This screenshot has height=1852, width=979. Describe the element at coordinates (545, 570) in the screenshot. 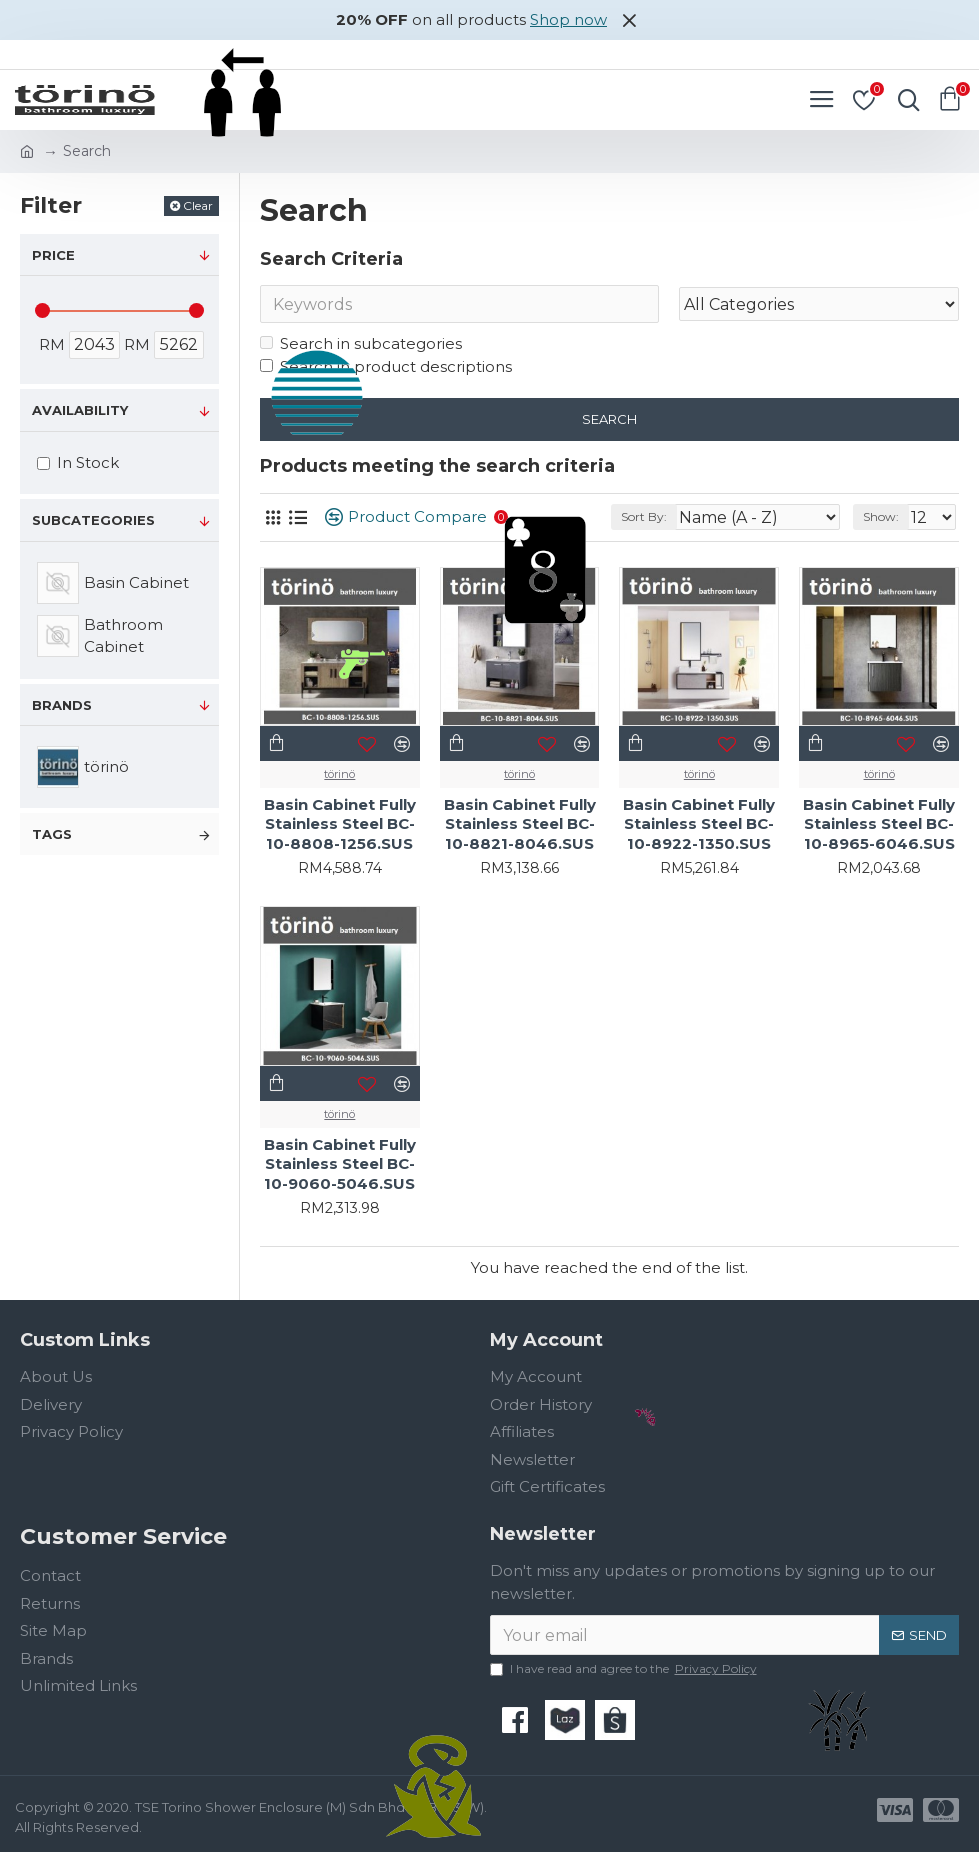

I see `eight of clubs playing card` at that location.